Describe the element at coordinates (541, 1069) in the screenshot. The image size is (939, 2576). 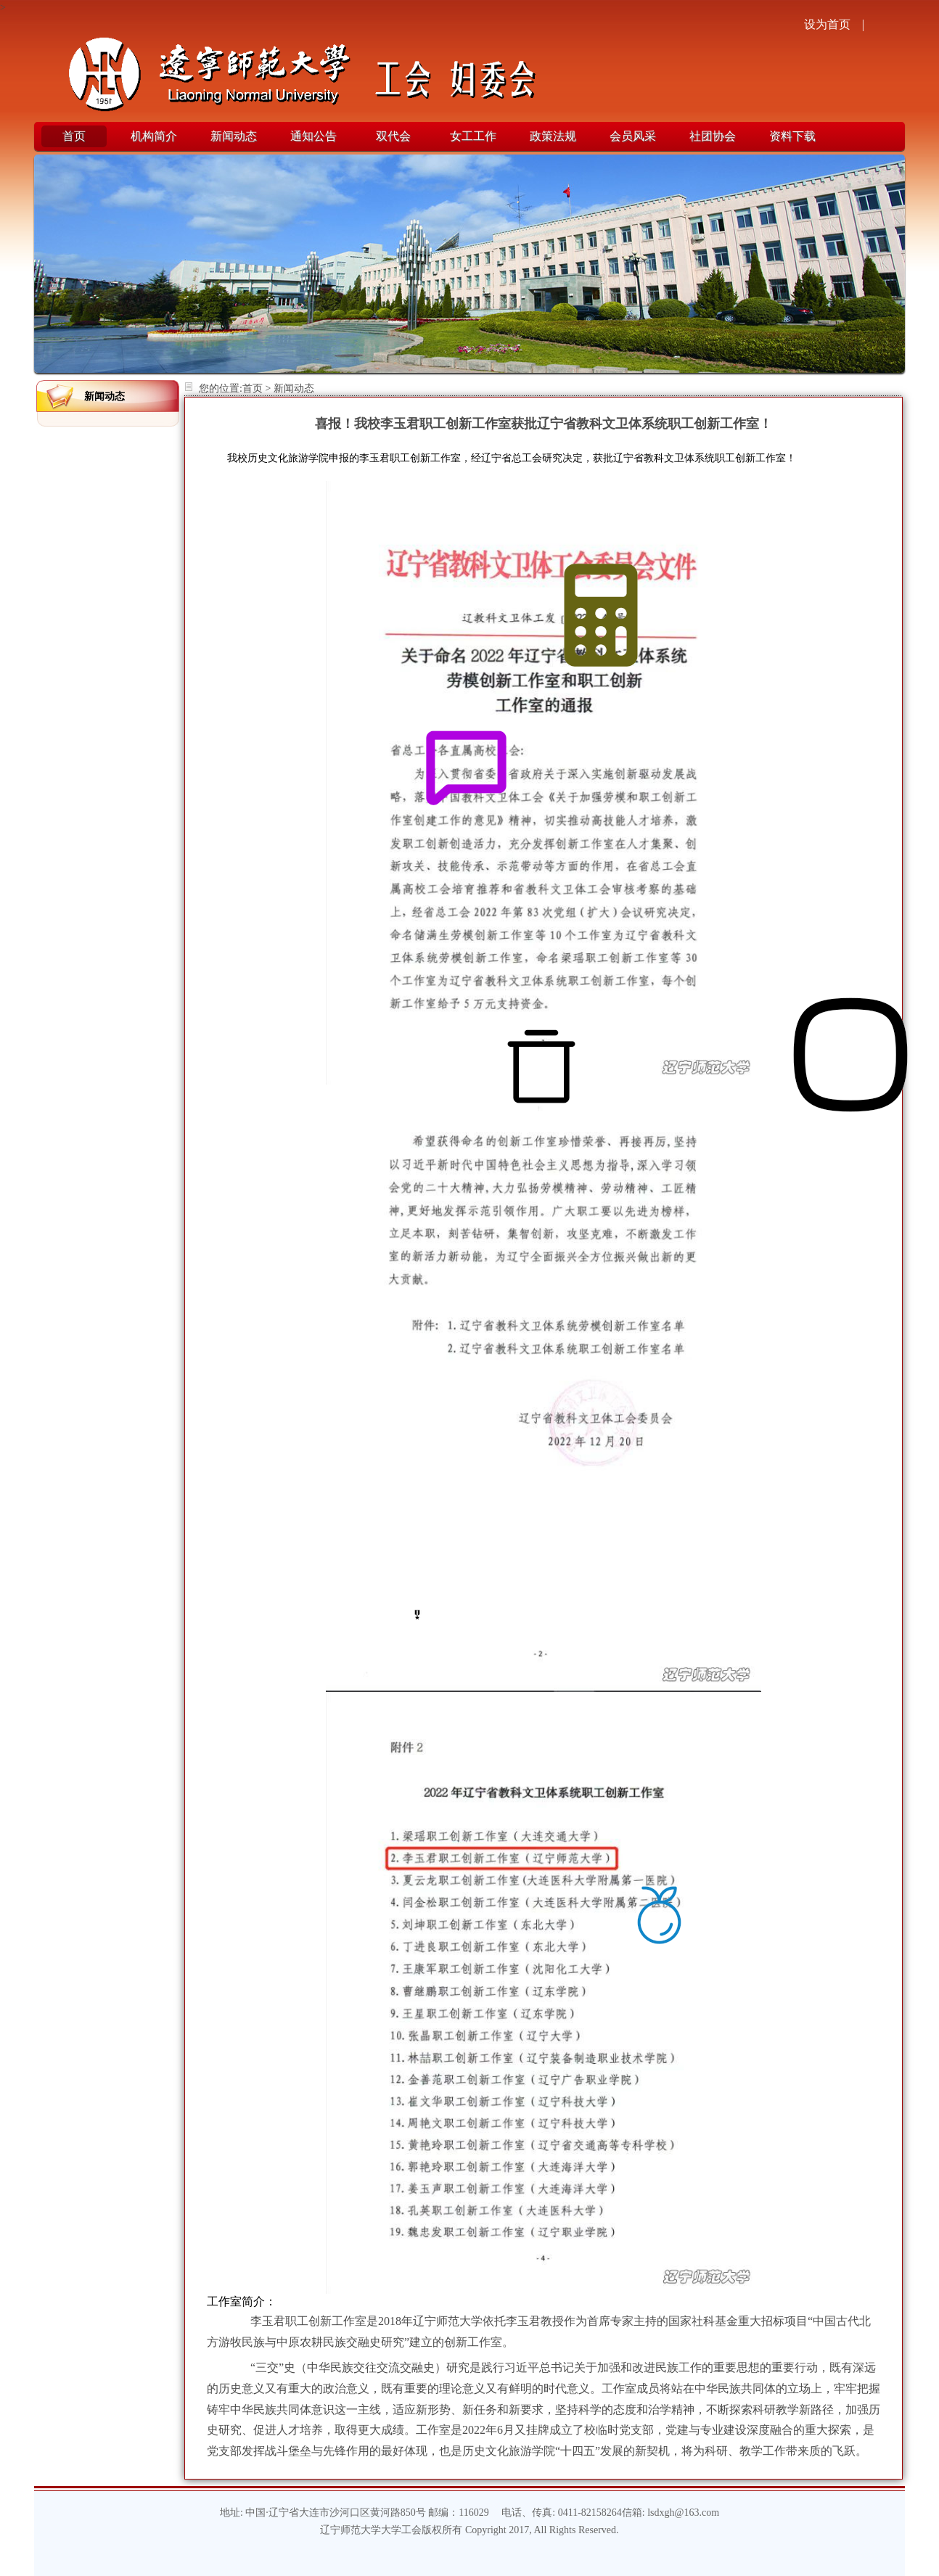
I see `delete an item` at that location.